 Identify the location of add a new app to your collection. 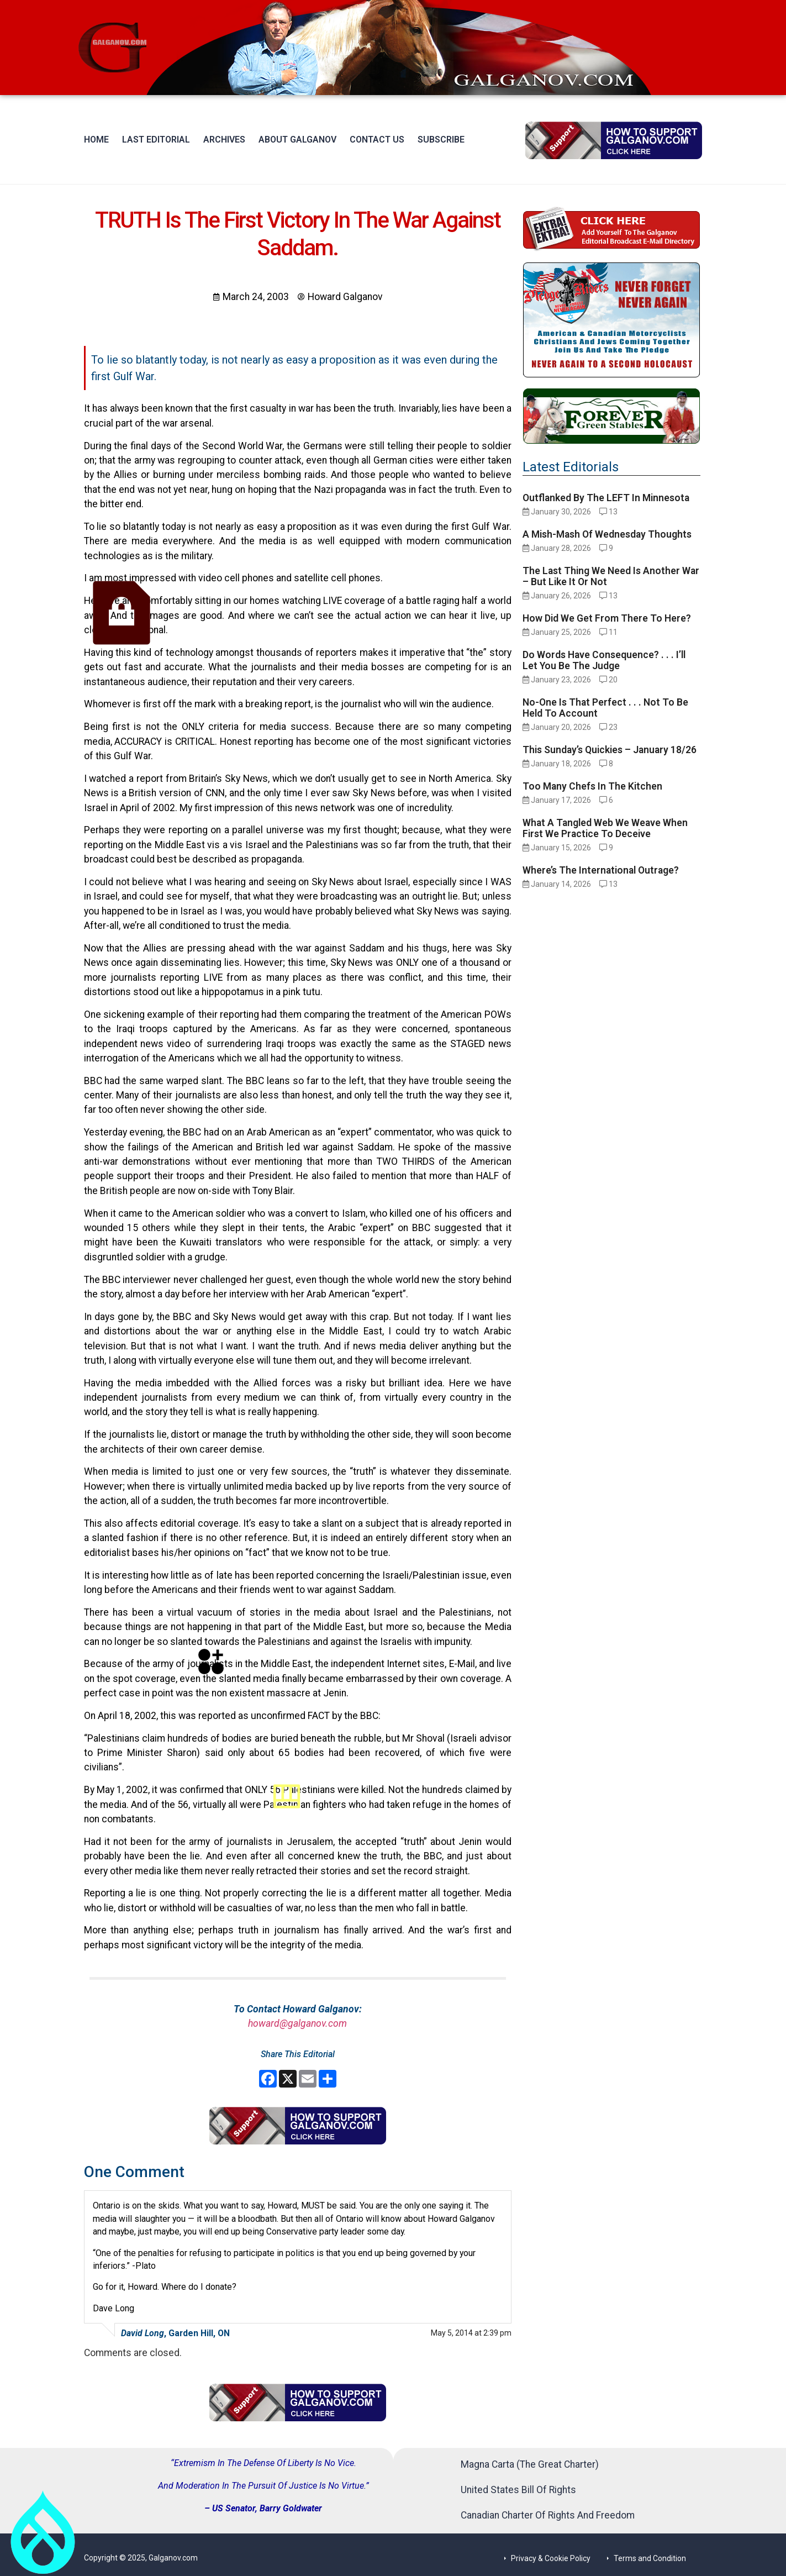
(211, 1662).